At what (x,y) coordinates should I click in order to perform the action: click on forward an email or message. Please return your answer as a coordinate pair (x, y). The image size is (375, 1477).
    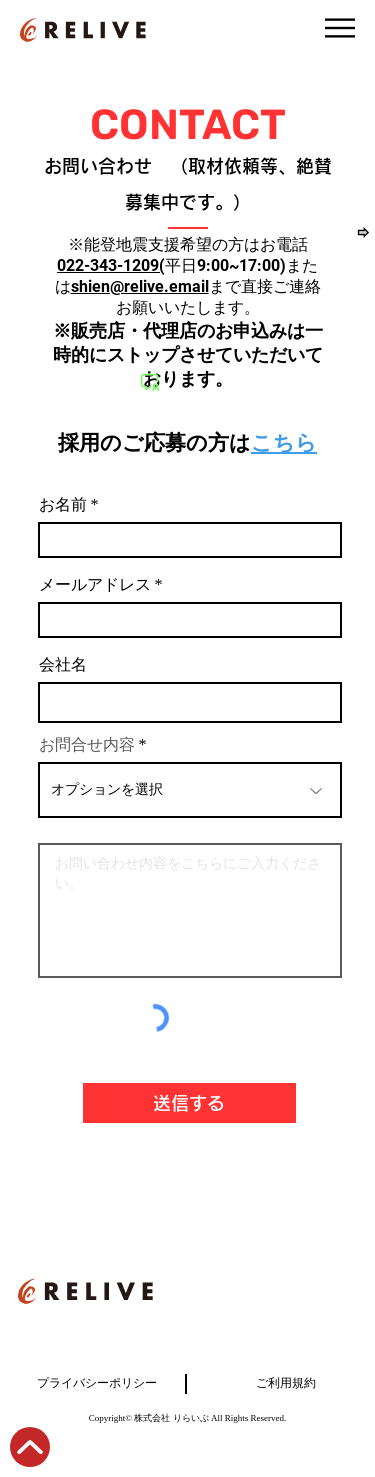
    Looking at the image, I should click on (363, 232).